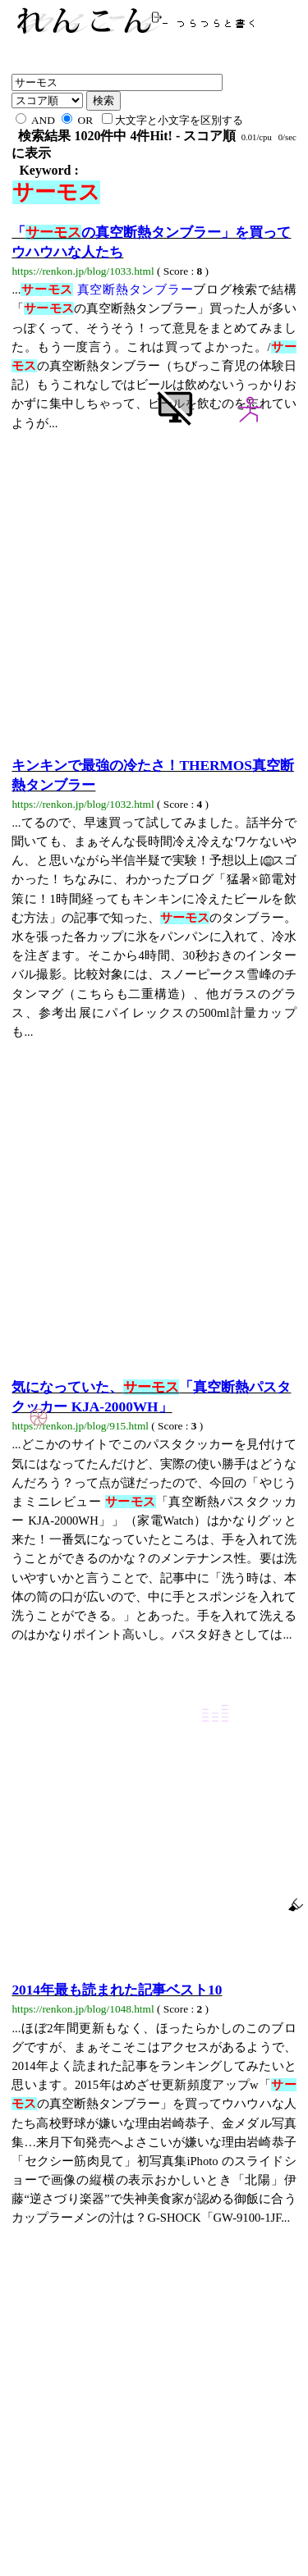 This screenshot has width=308, height=2576. What do you see at coordinates (250, 410) in the screenshot?
I see `access tai chi or meditation exercises` at bounding box center [250, 410].